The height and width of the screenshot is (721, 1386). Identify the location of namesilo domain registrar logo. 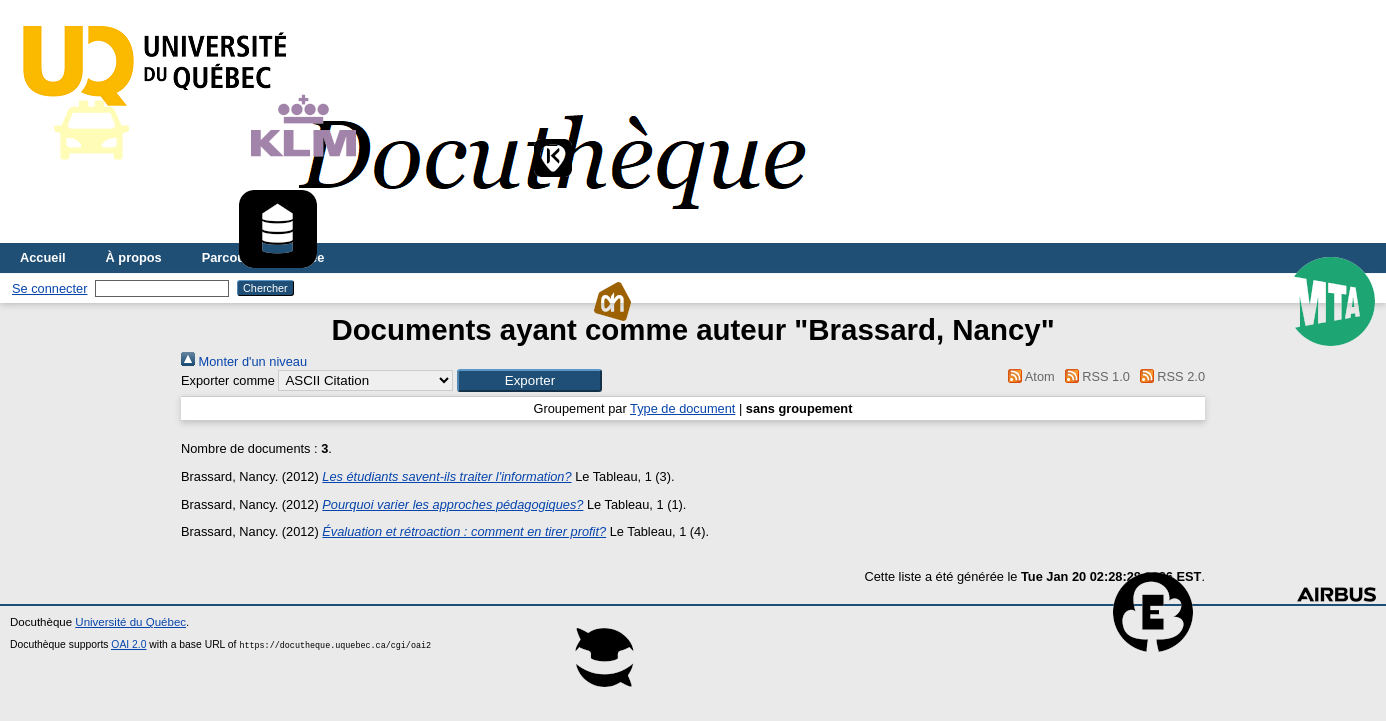
(278, 229).